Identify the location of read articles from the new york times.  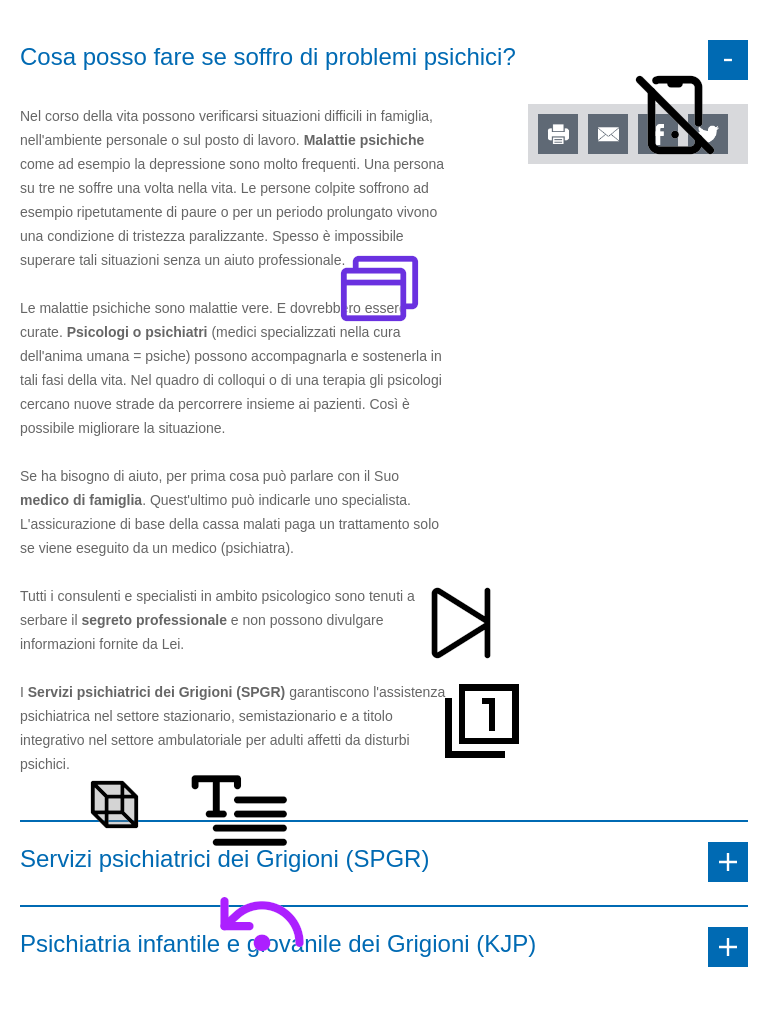
(237, 810).